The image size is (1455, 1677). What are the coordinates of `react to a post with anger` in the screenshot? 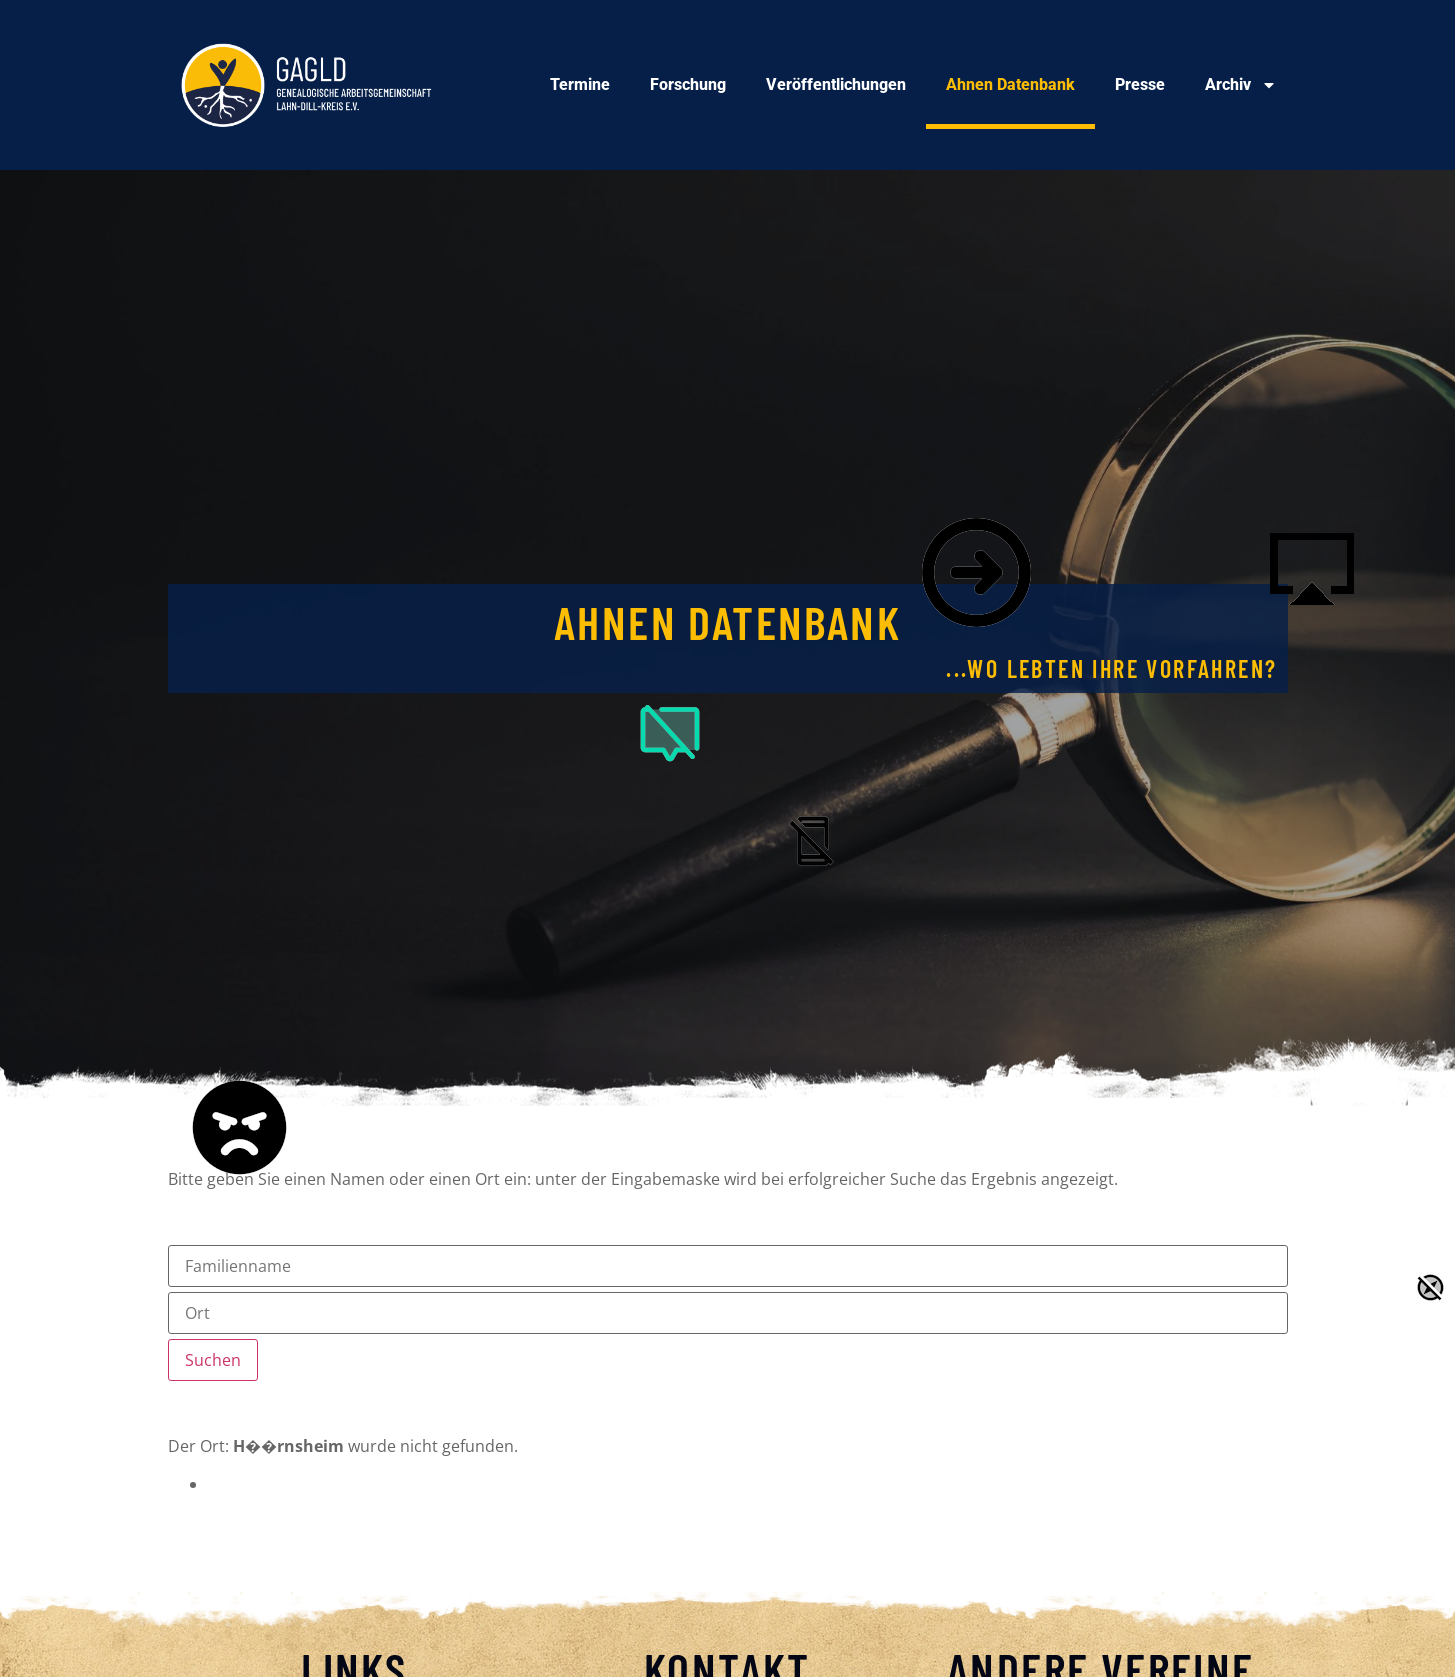 It's located at (239, 1127).